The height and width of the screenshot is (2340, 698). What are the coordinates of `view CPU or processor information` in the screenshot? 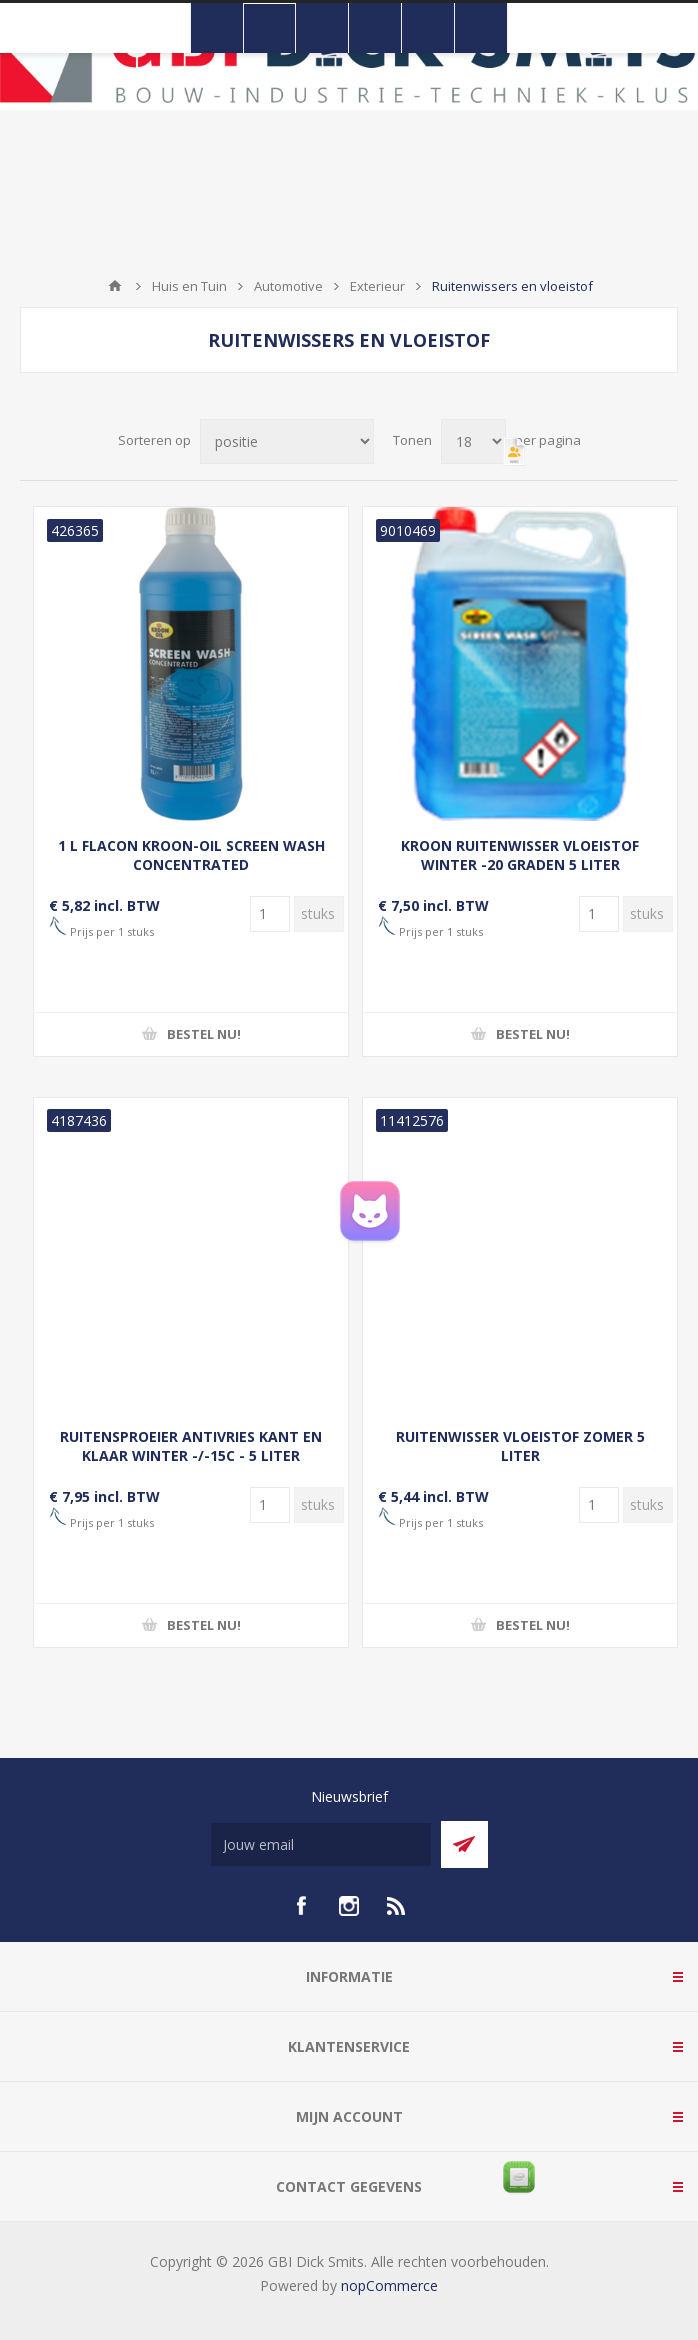 It's located at (519, 2177).